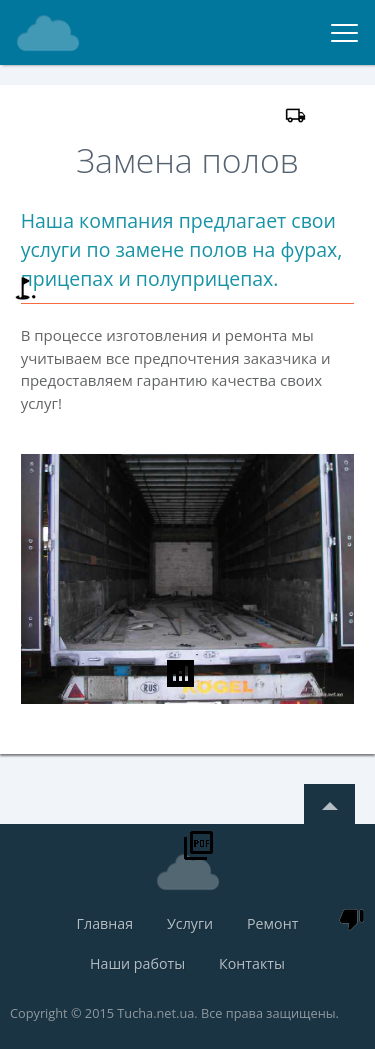  I want to click on view analytics and statistics, so click(180, 673).